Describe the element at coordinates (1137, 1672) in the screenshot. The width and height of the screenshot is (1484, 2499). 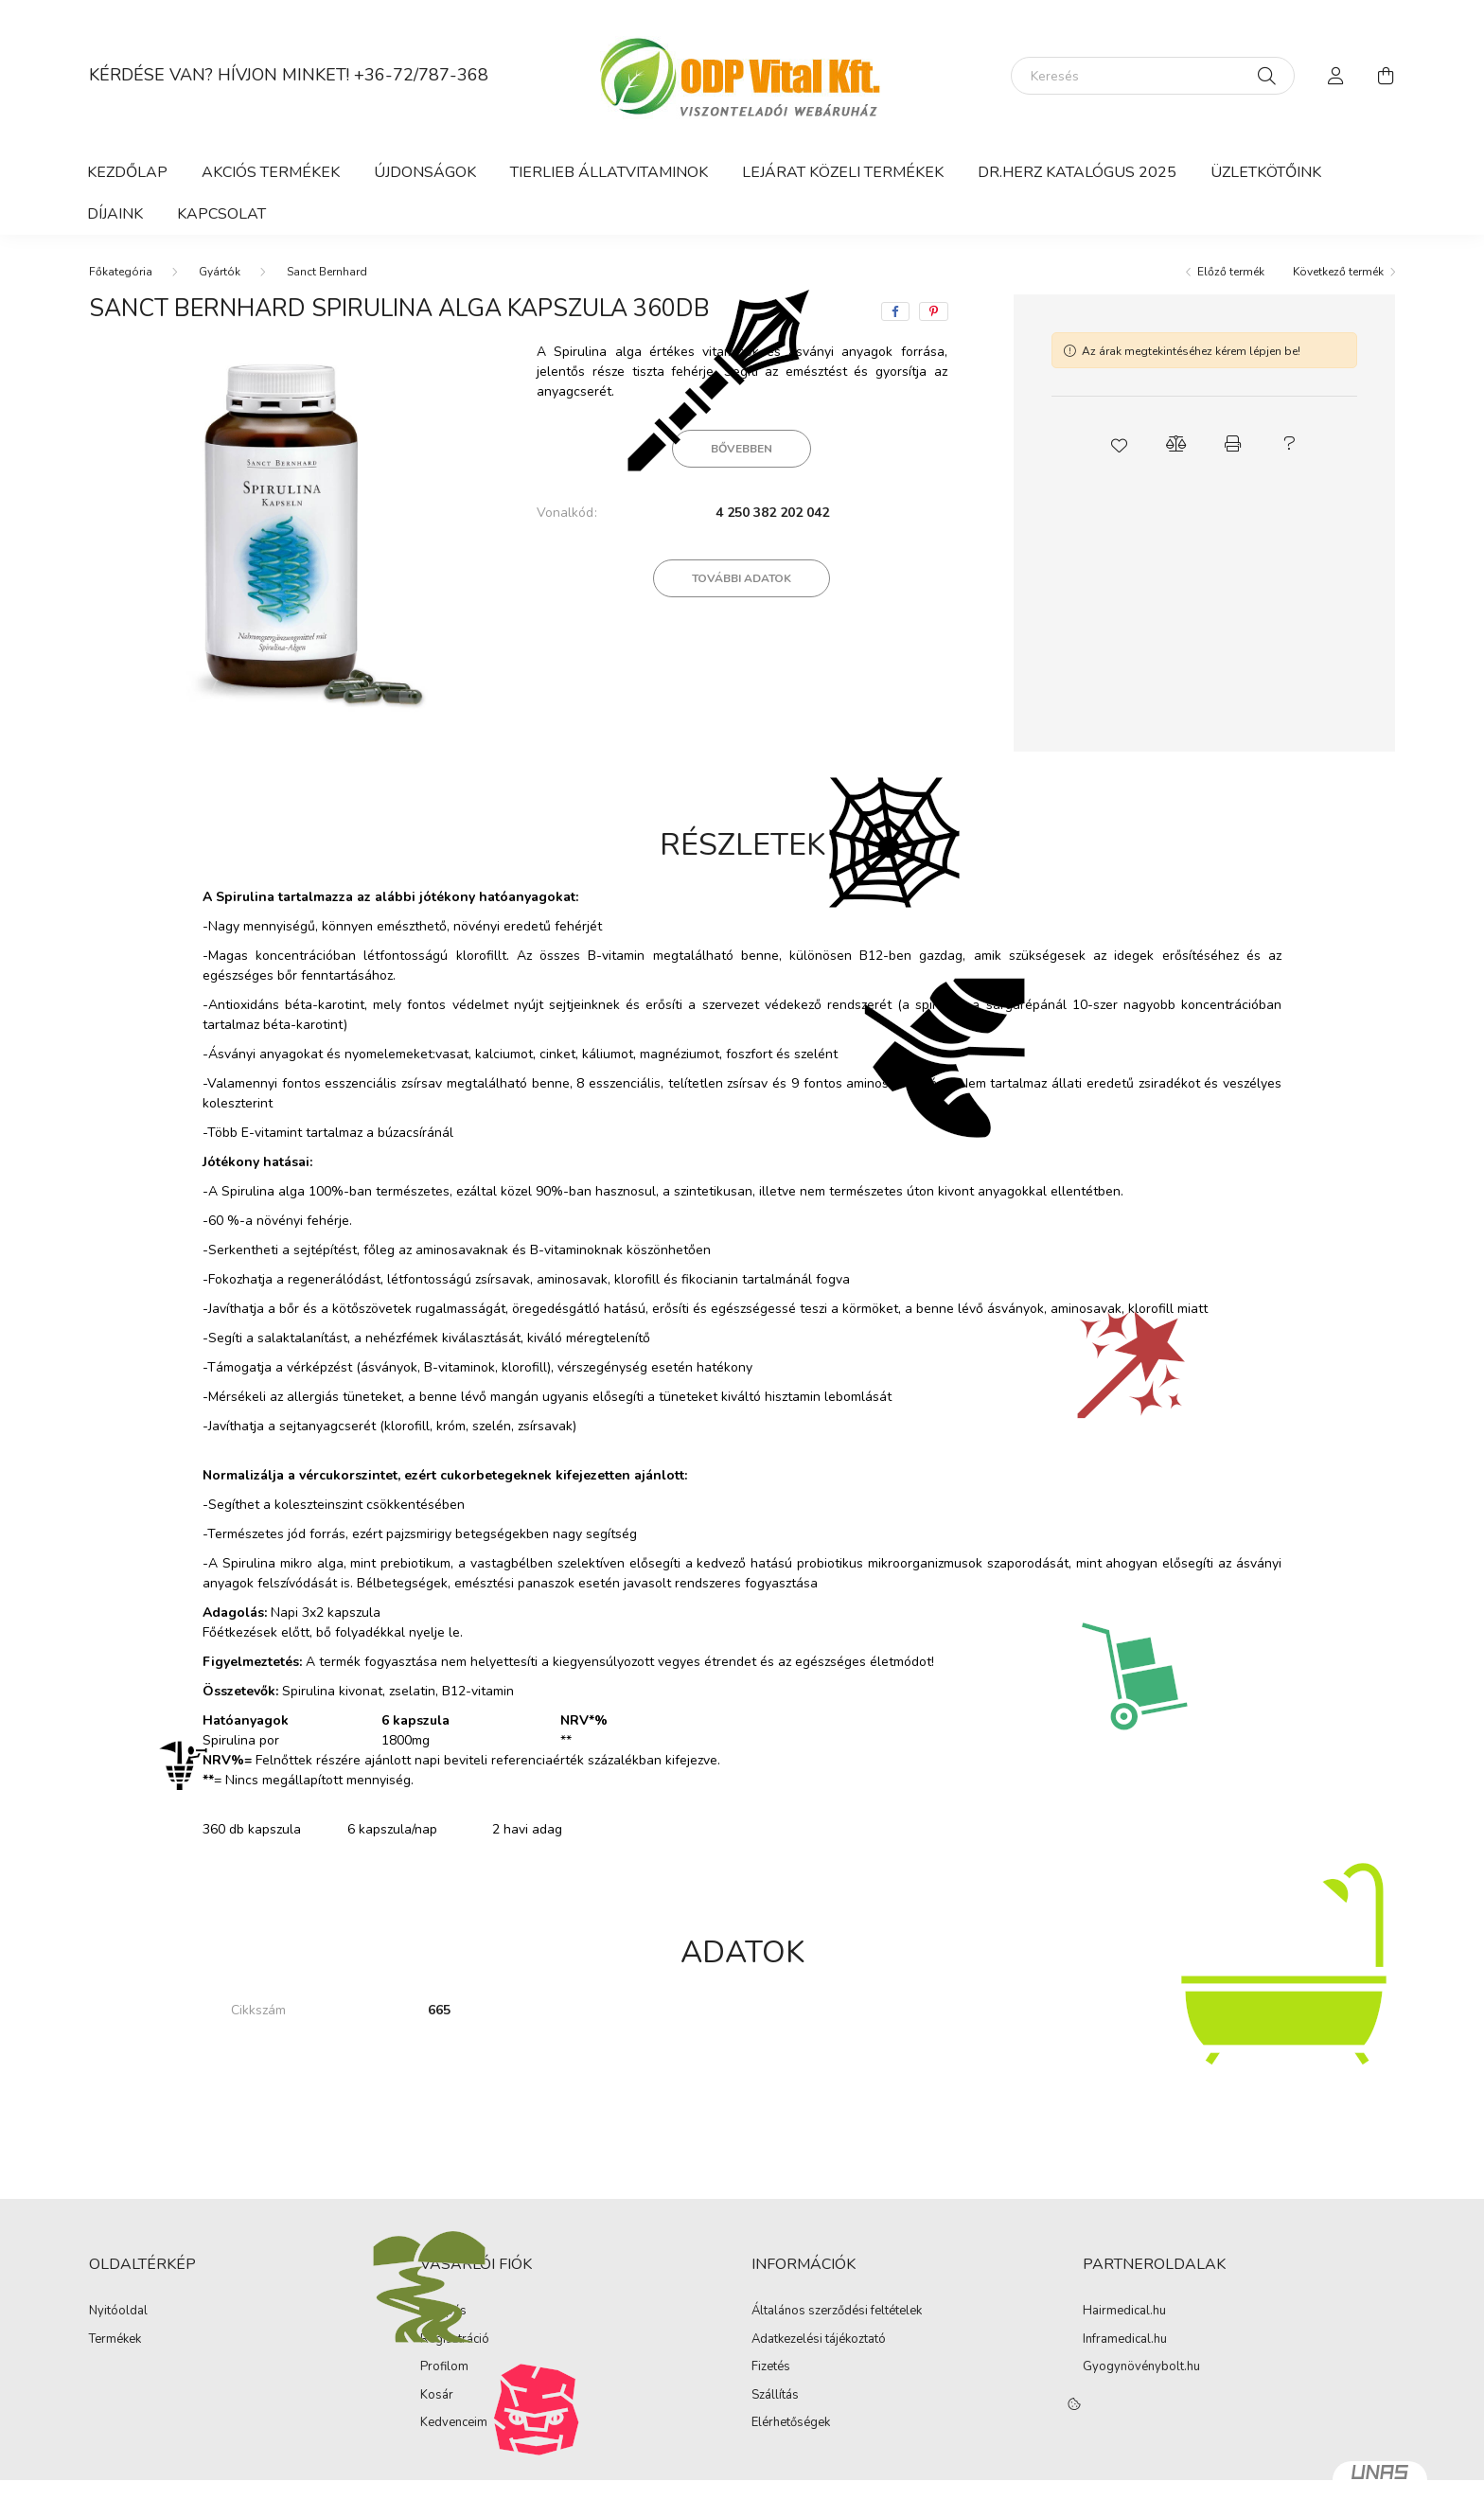
I see `view shipping or delivery options` at that location.